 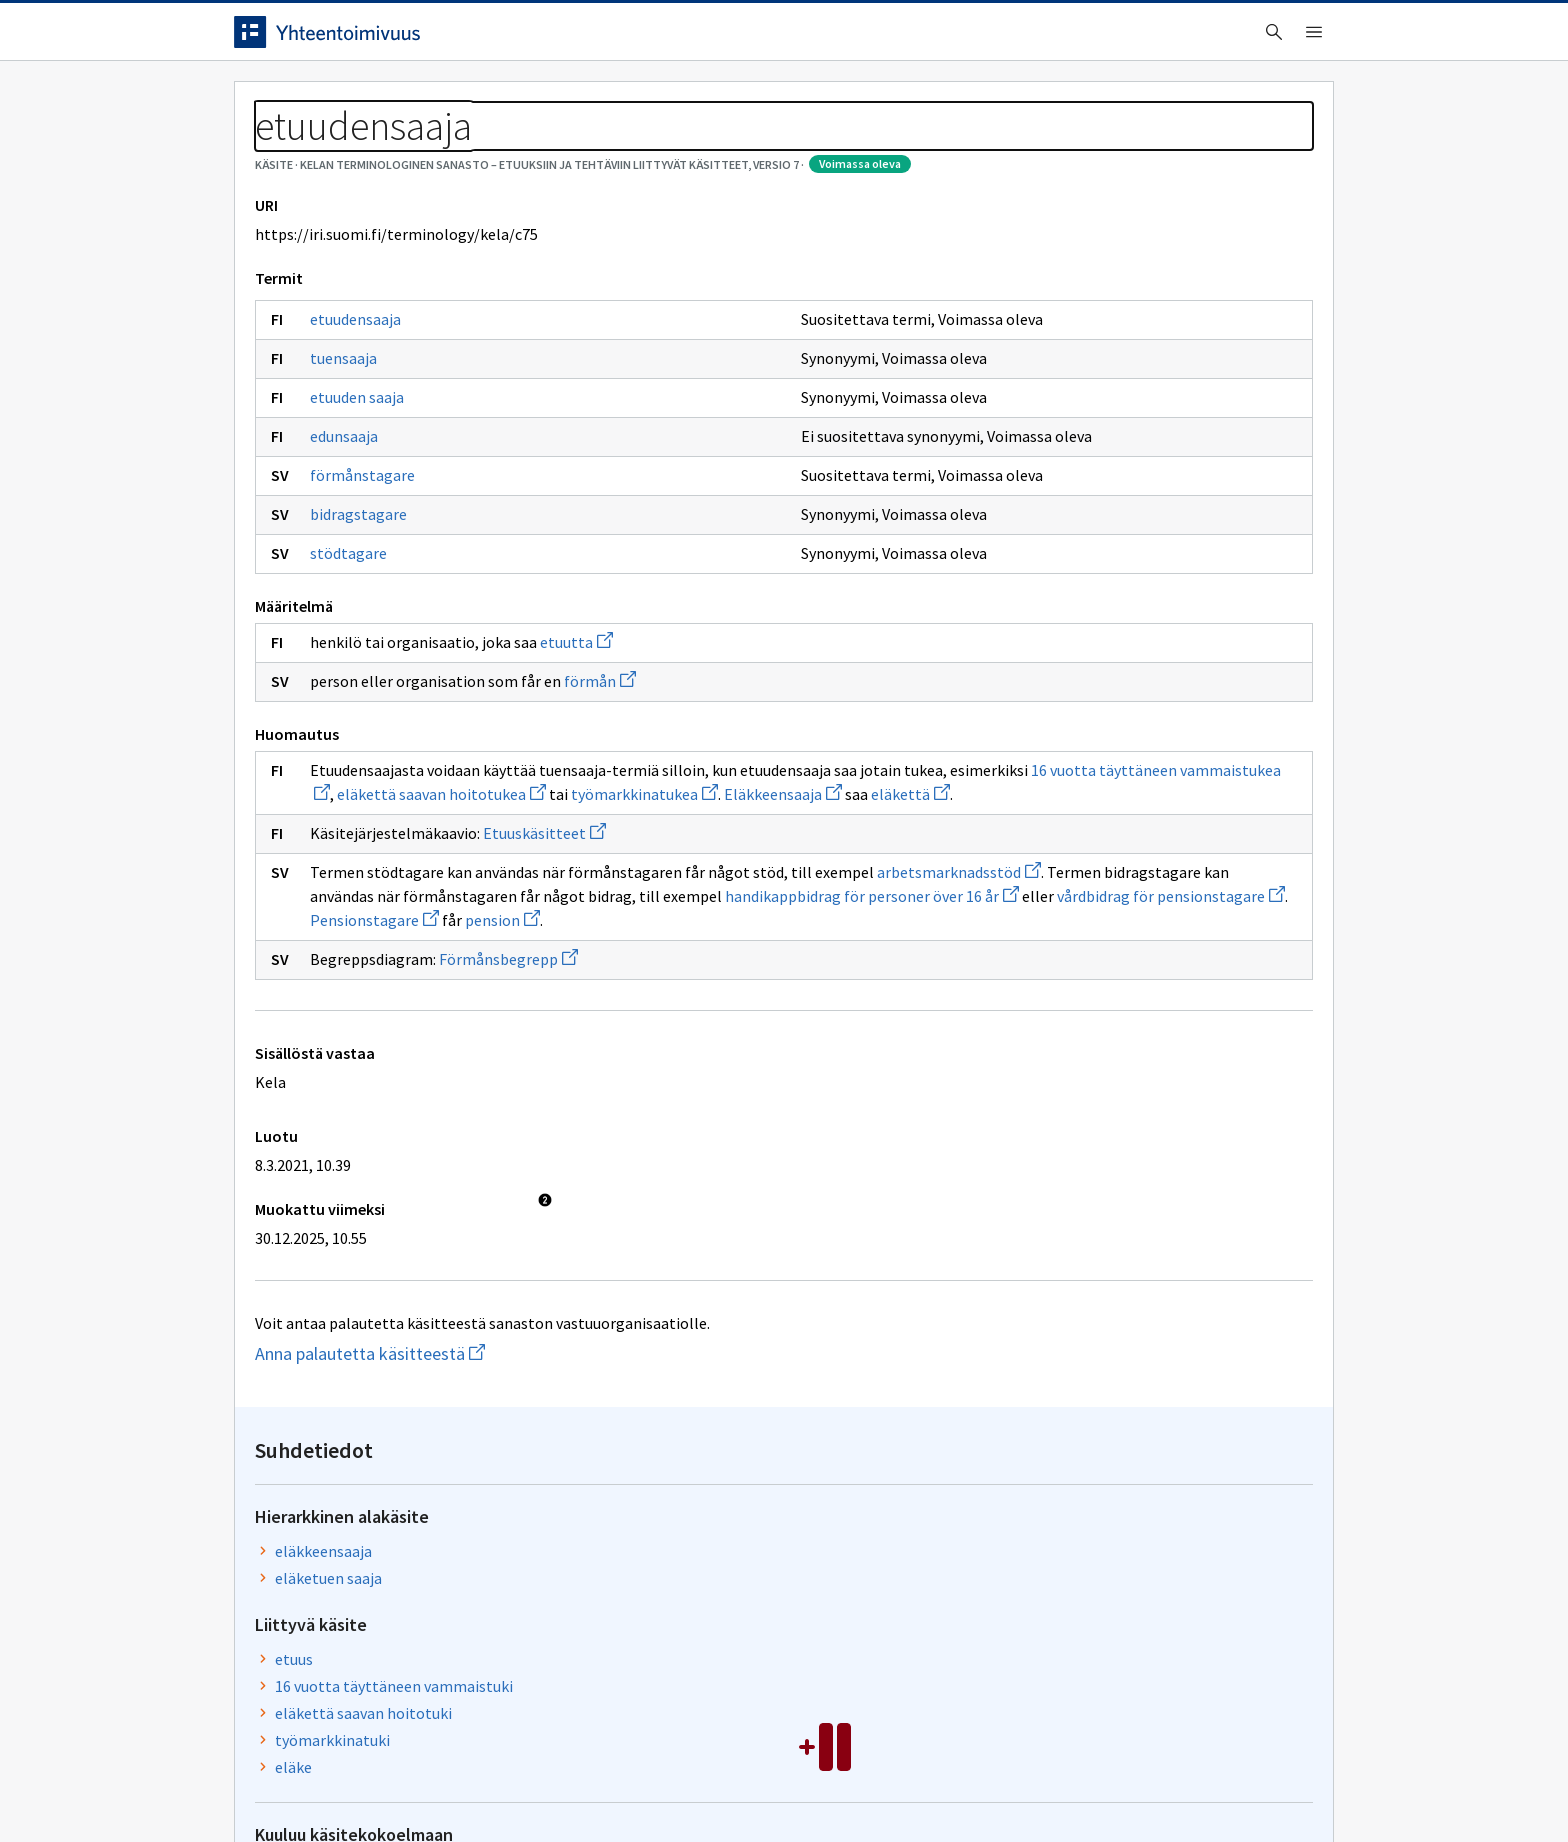 What do you see at coordinates (545, 1200) in the screenshot?
I see `indicates step two in a multi-step process` at bounding box center [545, 1200].